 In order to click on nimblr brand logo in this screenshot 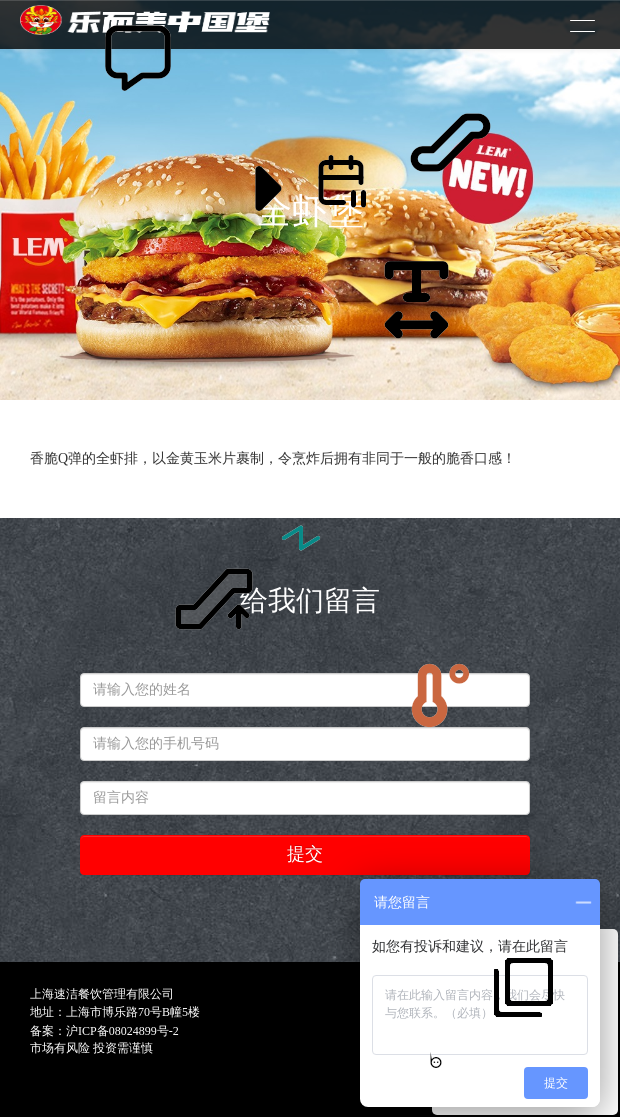, I will do `click(436, 1060)`.